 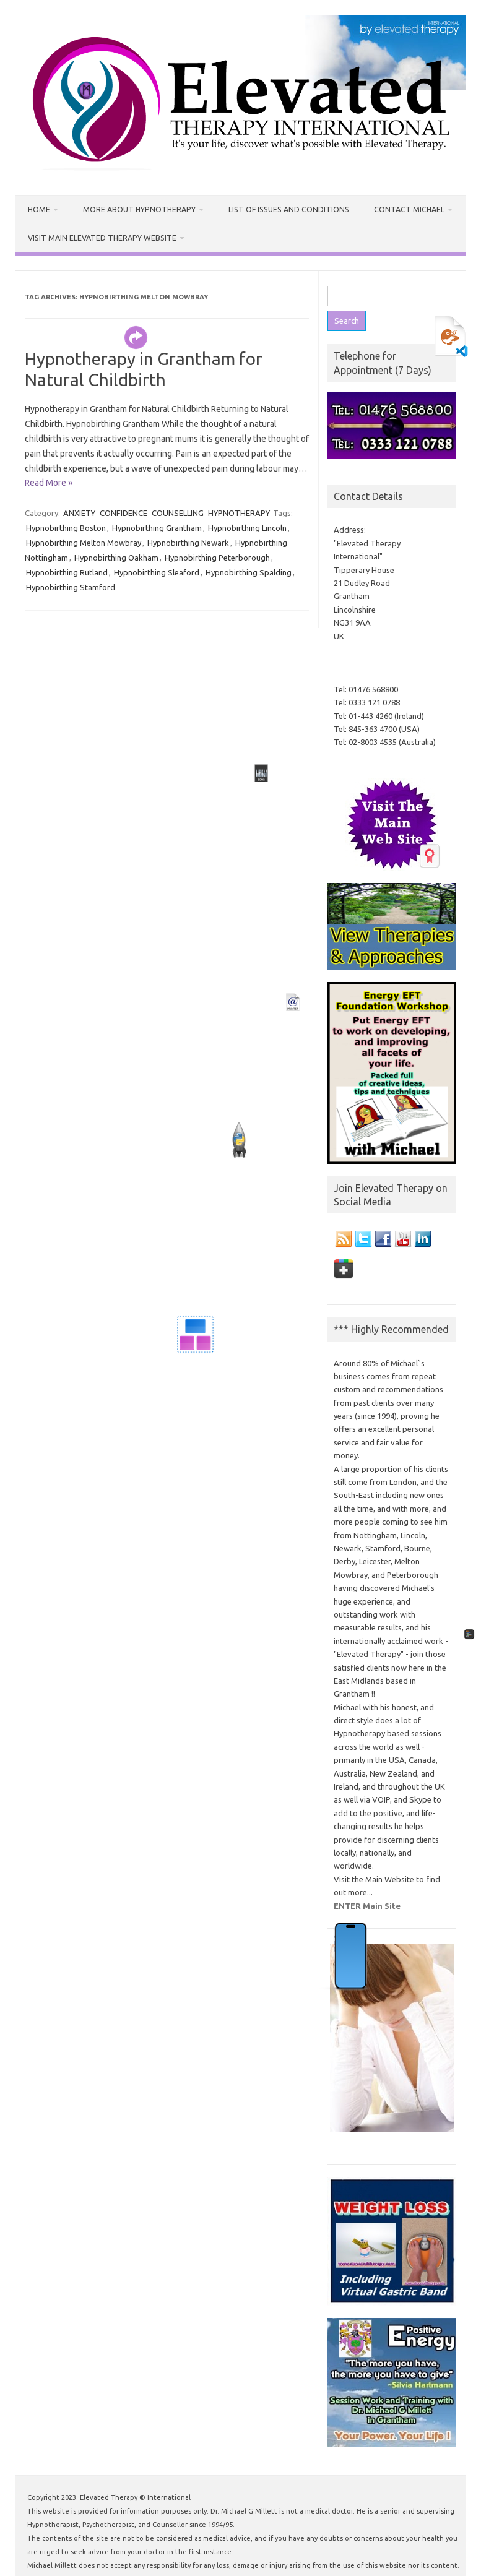 I want to click on indicates a locally modified file in version control, so click(x=136, y=337).